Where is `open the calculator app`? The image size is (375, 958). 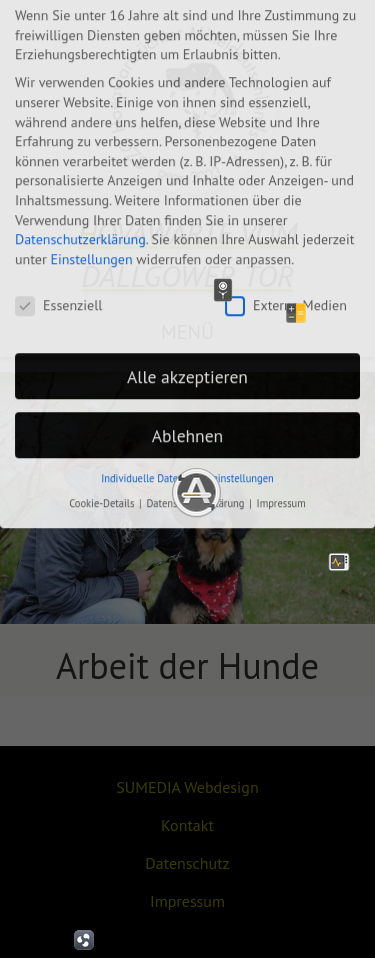
open the calculator app is located at coordinates (296, 313).